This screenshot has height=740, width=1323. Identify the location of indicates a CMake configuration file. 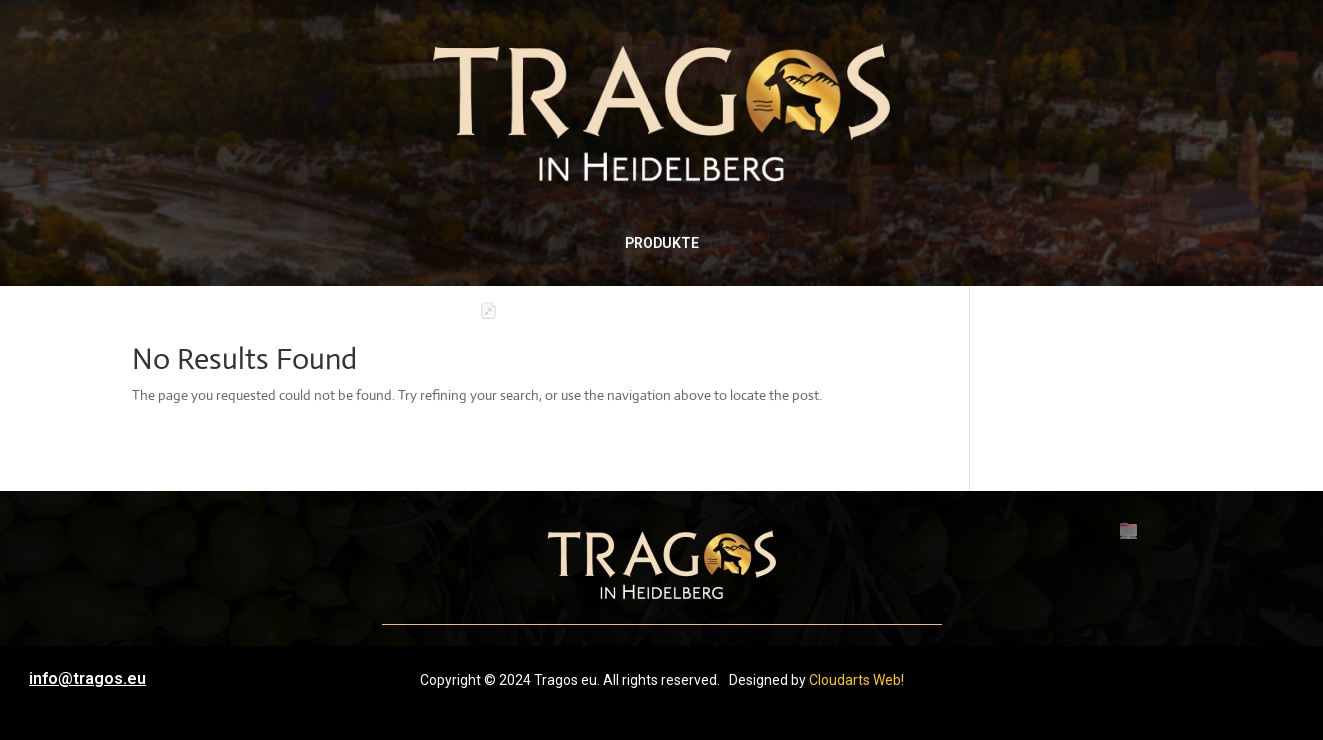
(488, 310).